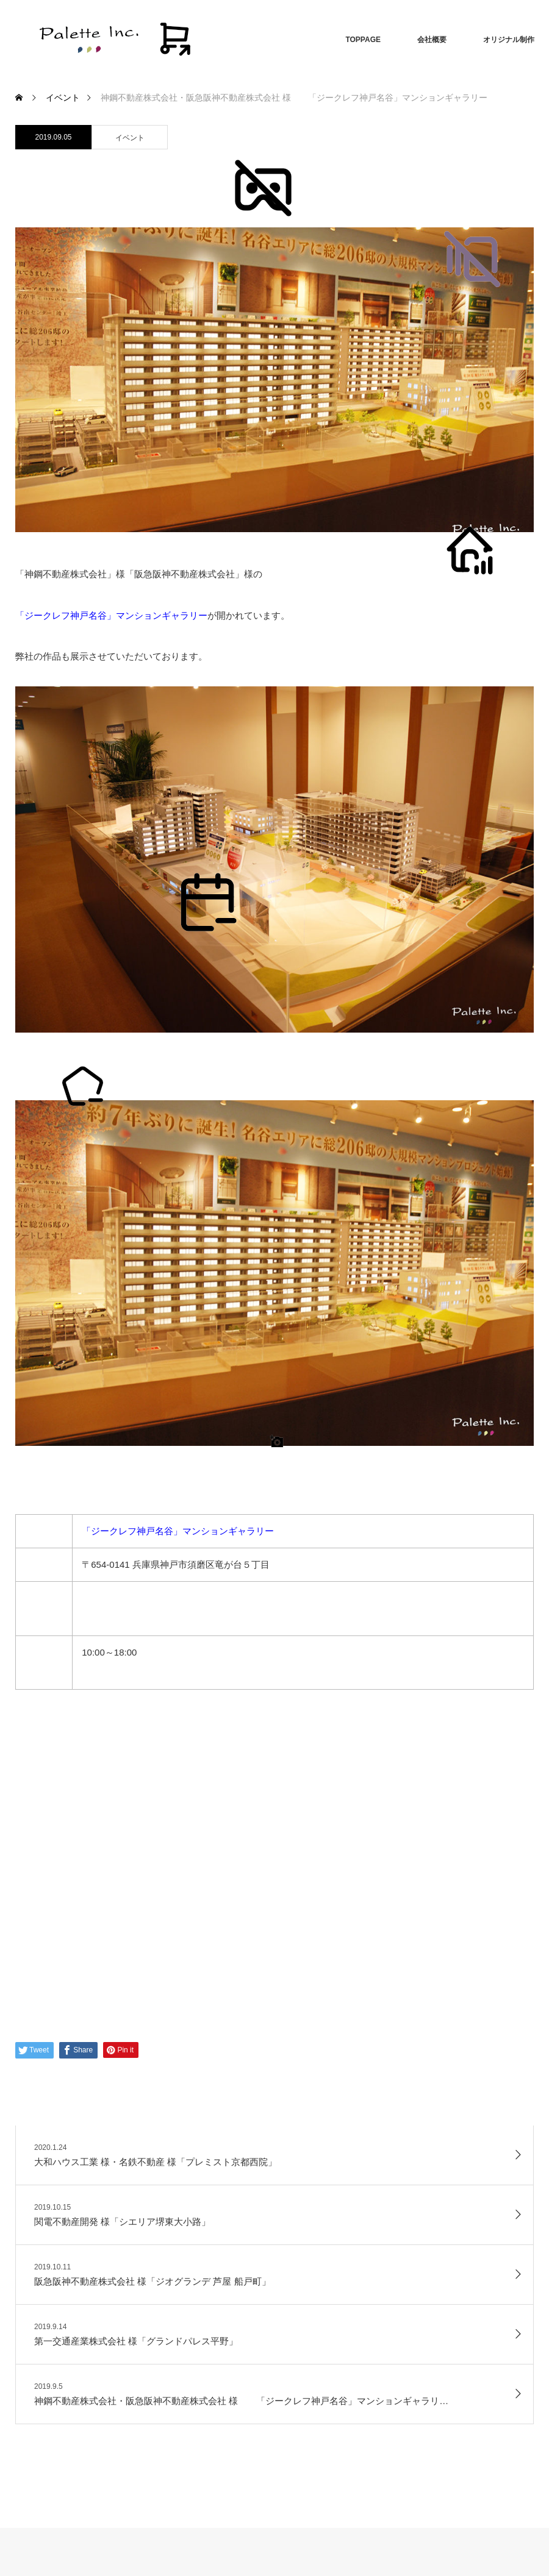 This screenshot has width=549, height=2576. I want to click on version history unavailable, so click(472, 259).